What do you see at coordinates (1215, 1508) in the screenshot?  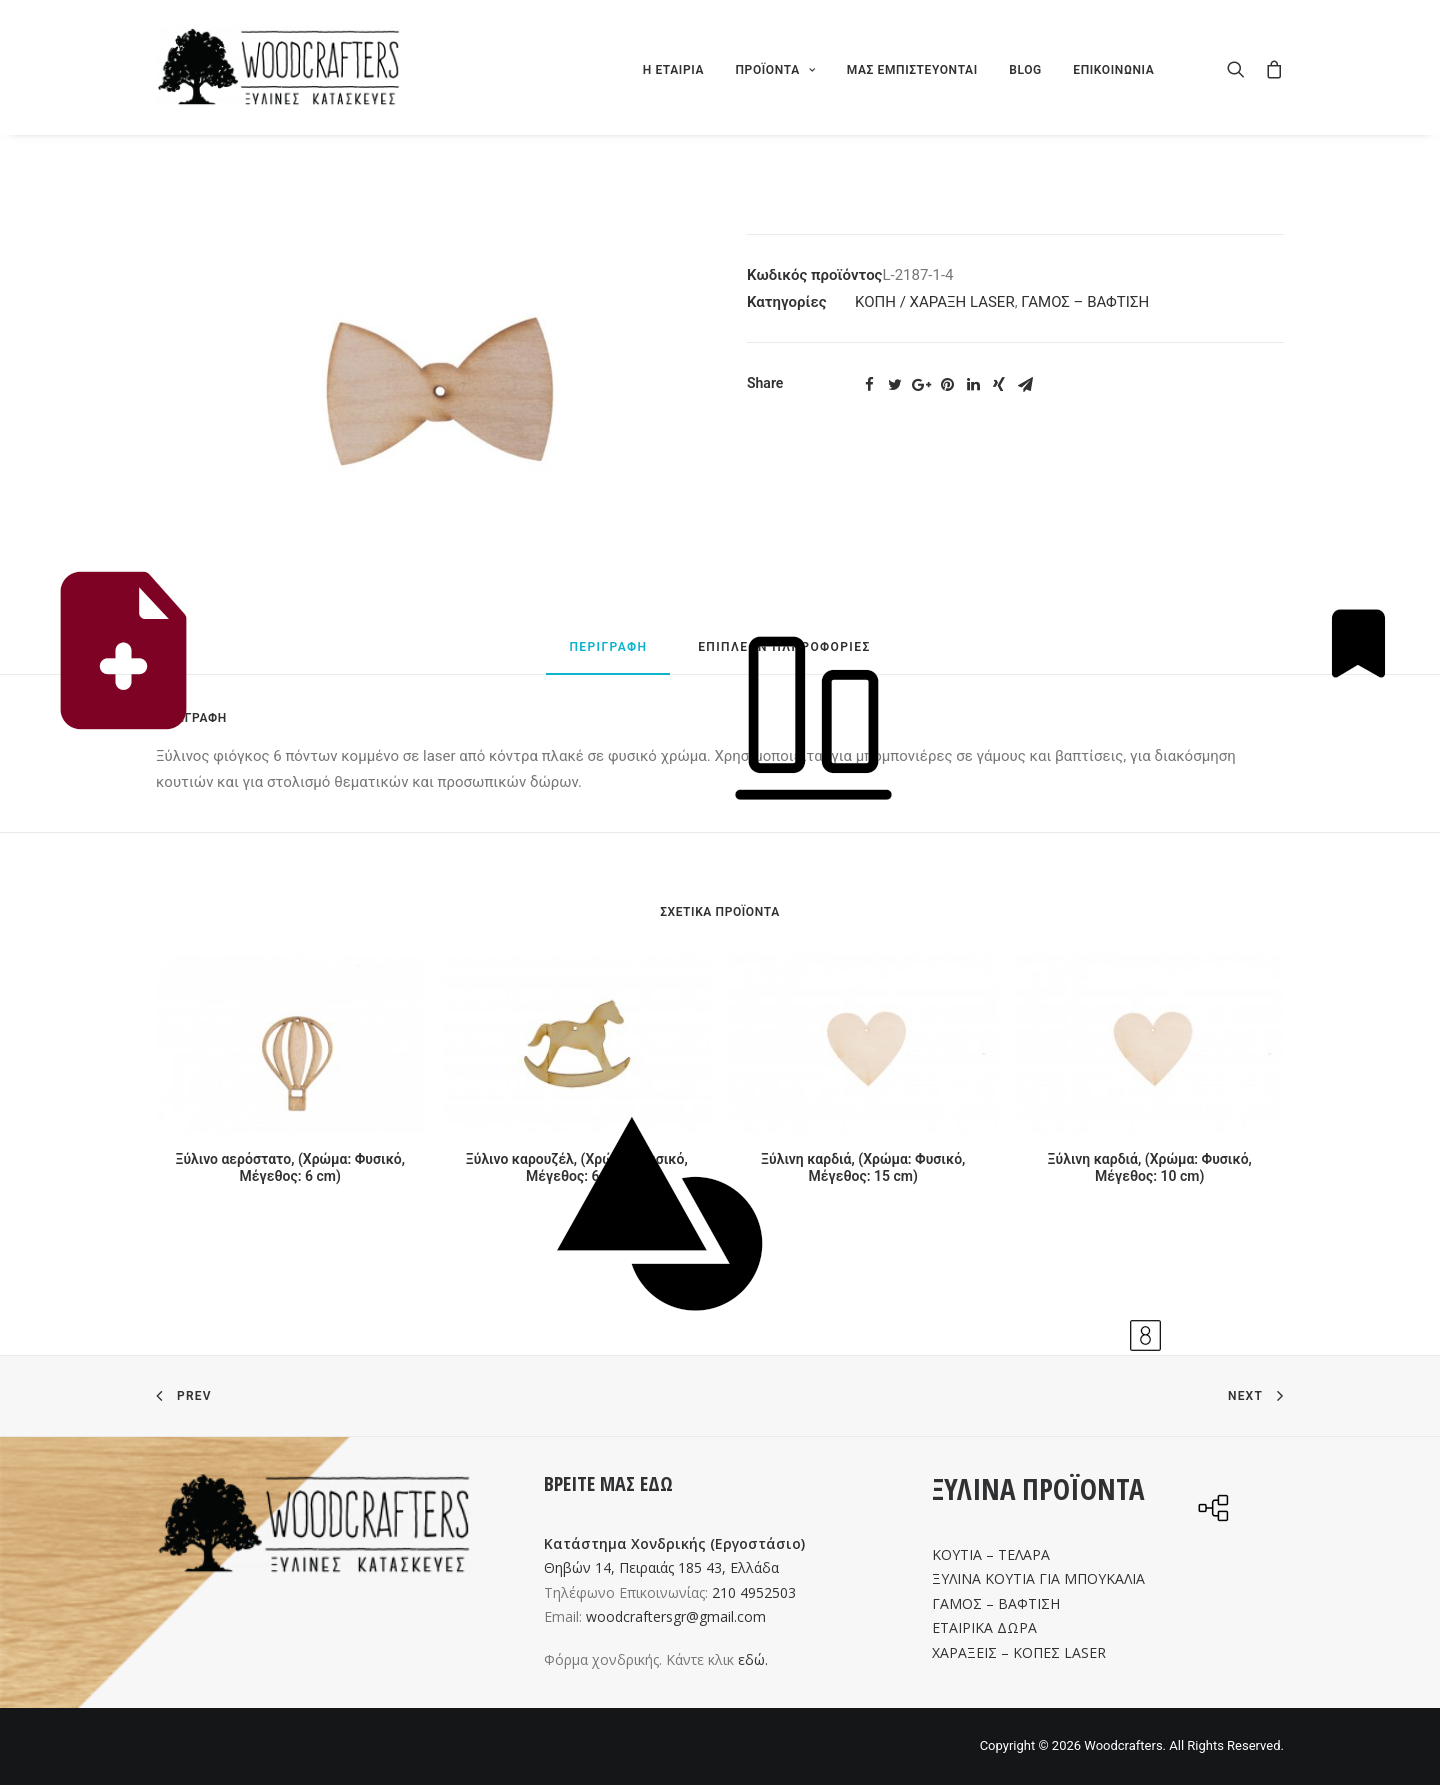 I see `view hierarchical structure or organization` at bounding box center [1215, 1508].